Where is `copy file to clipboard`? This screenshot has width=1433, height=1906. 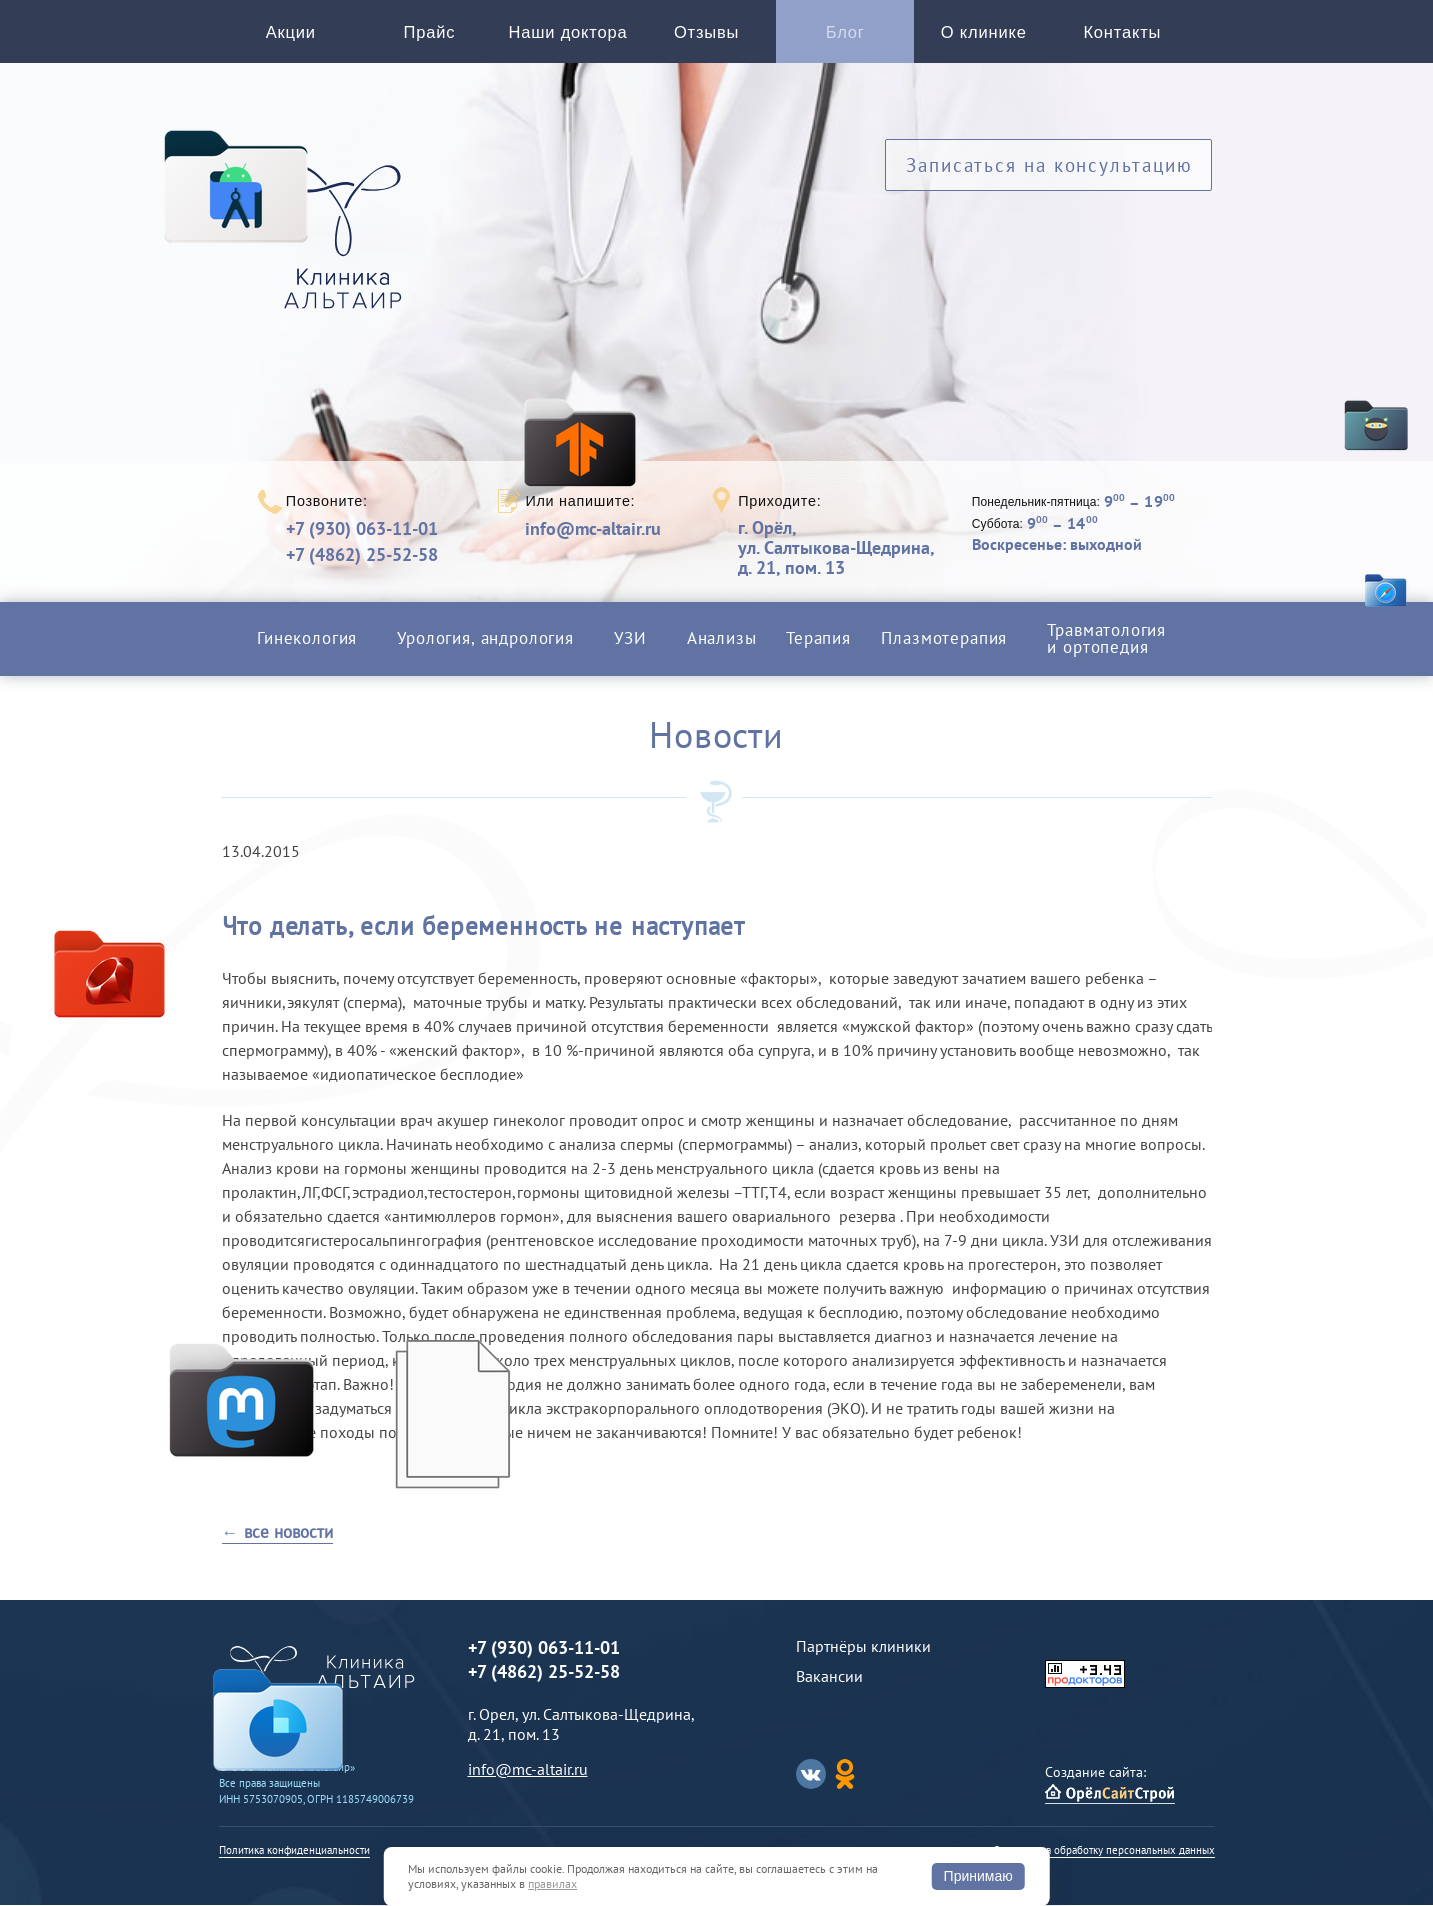
copy file to clipboard is located at coordinates (453, 1414).